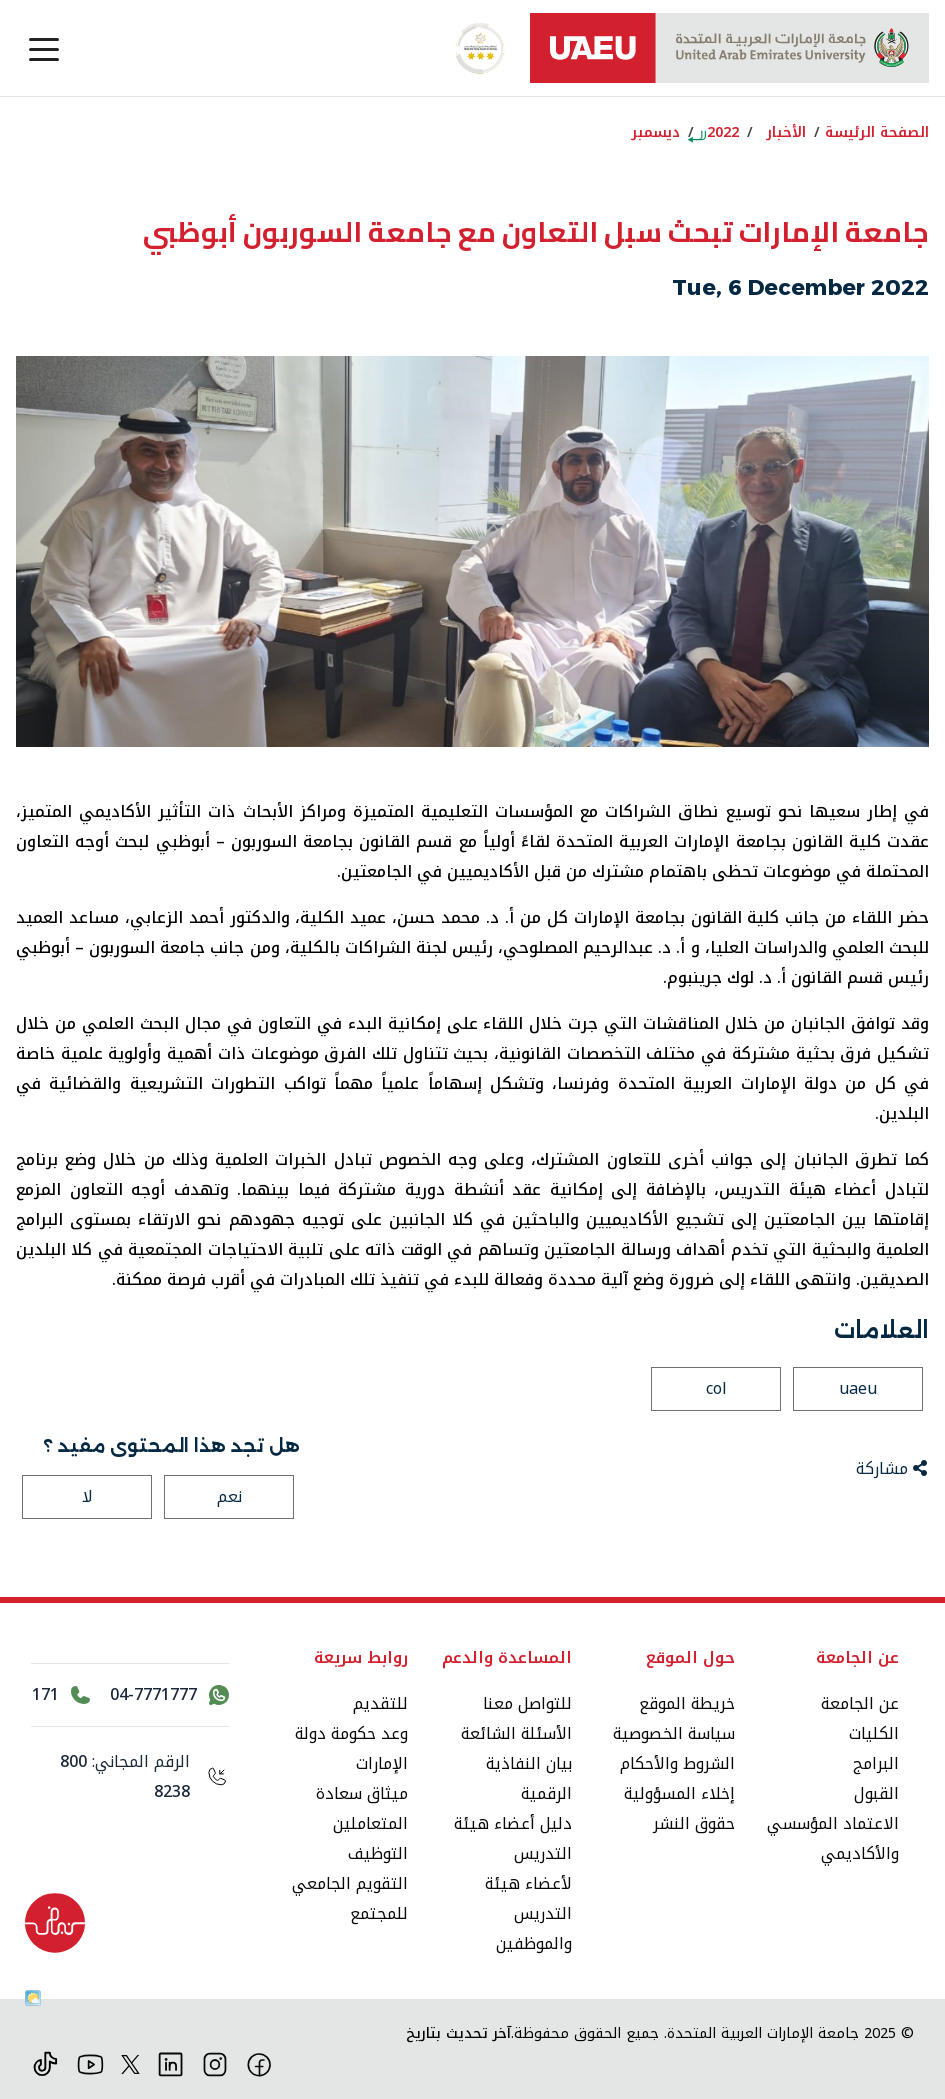 The width and height of the screenshot is (945, 2099). Describe the element at coordinates (696, 135) in the screenshot. I see `reply to all recipients of an email` at that location.